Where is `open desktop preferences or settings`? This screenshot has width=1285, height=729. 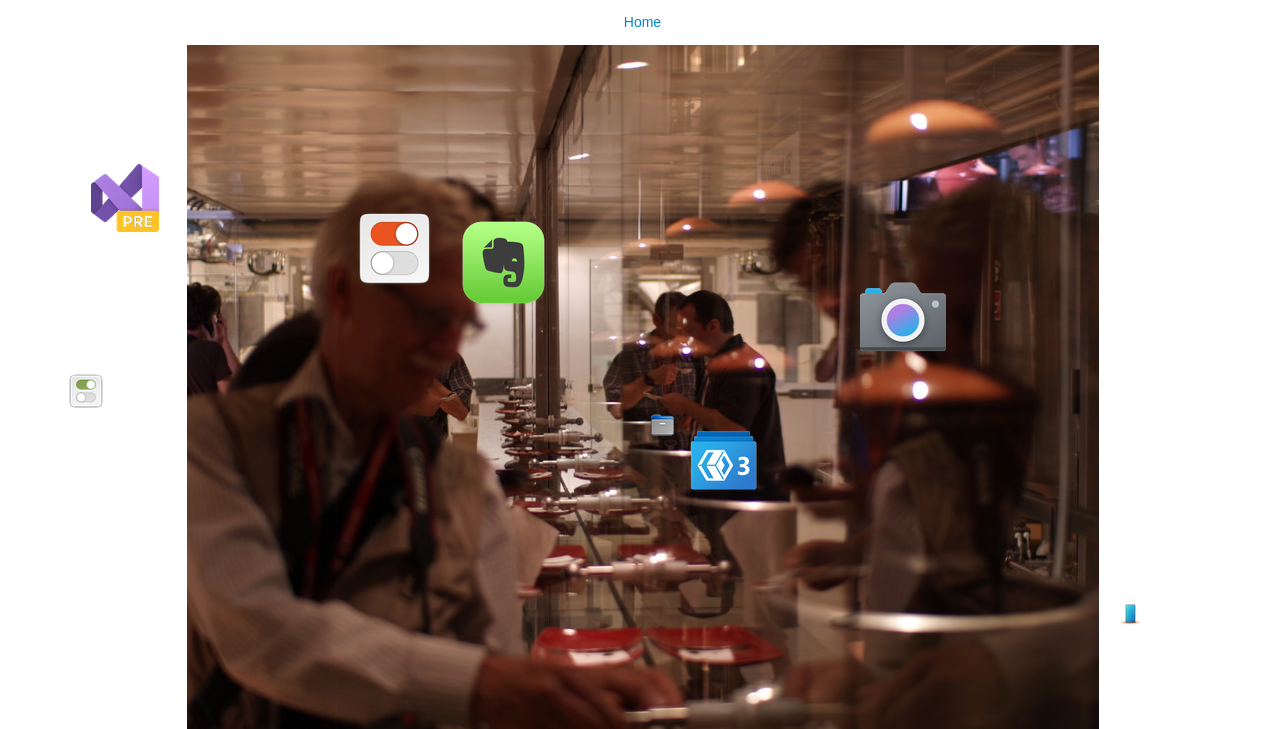
open desktop preferences or settings is located at coordinates (86, 391).